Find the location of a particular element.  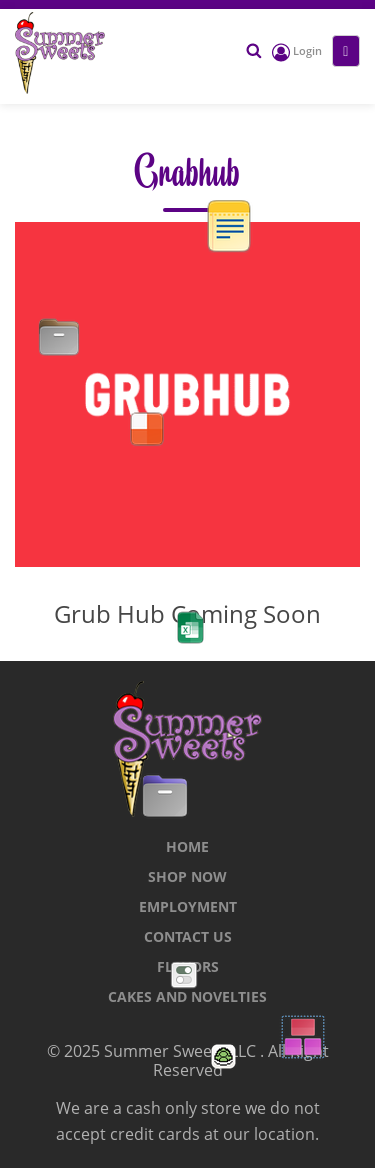

open desktop preferences or settings is located at coordinates (184, 975).